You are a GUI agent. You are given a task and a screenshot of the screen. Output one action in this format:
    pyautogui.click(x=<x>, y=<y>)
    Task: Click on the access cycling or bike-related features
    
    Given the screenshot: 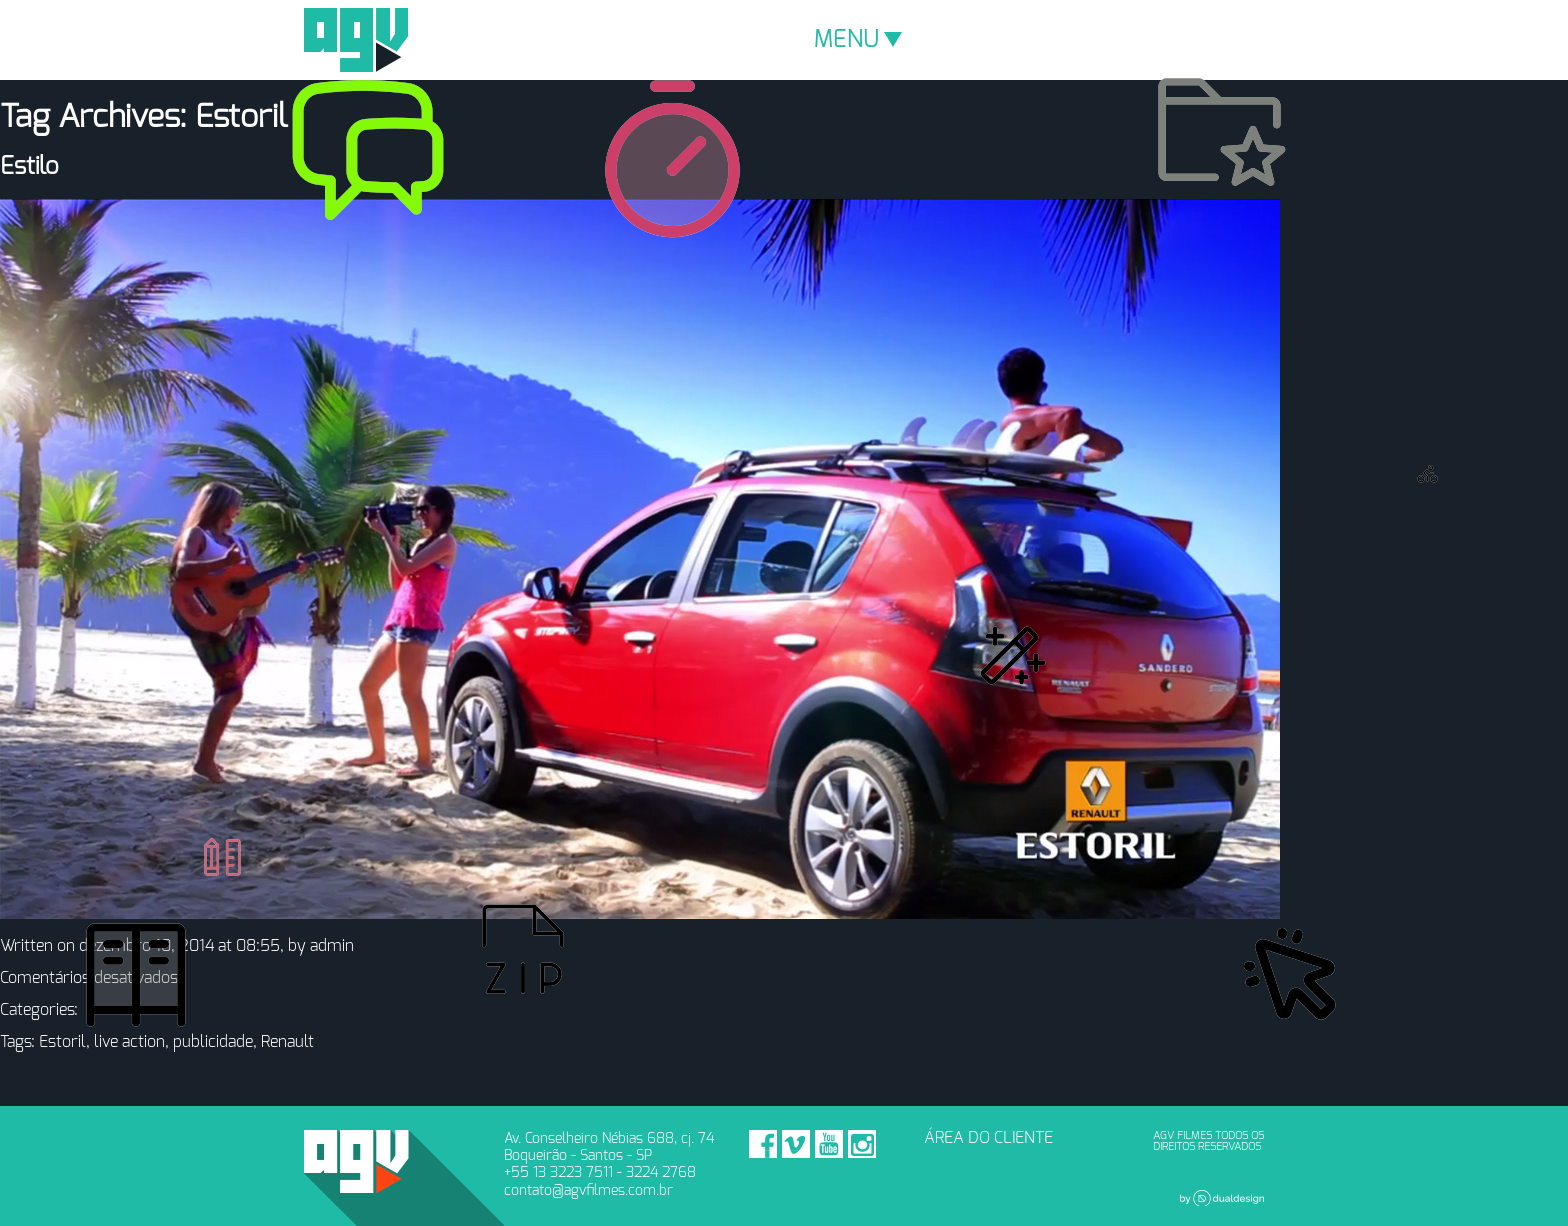 What is the action you would take?
    pyautogui.click(x=1427, y=474)
    